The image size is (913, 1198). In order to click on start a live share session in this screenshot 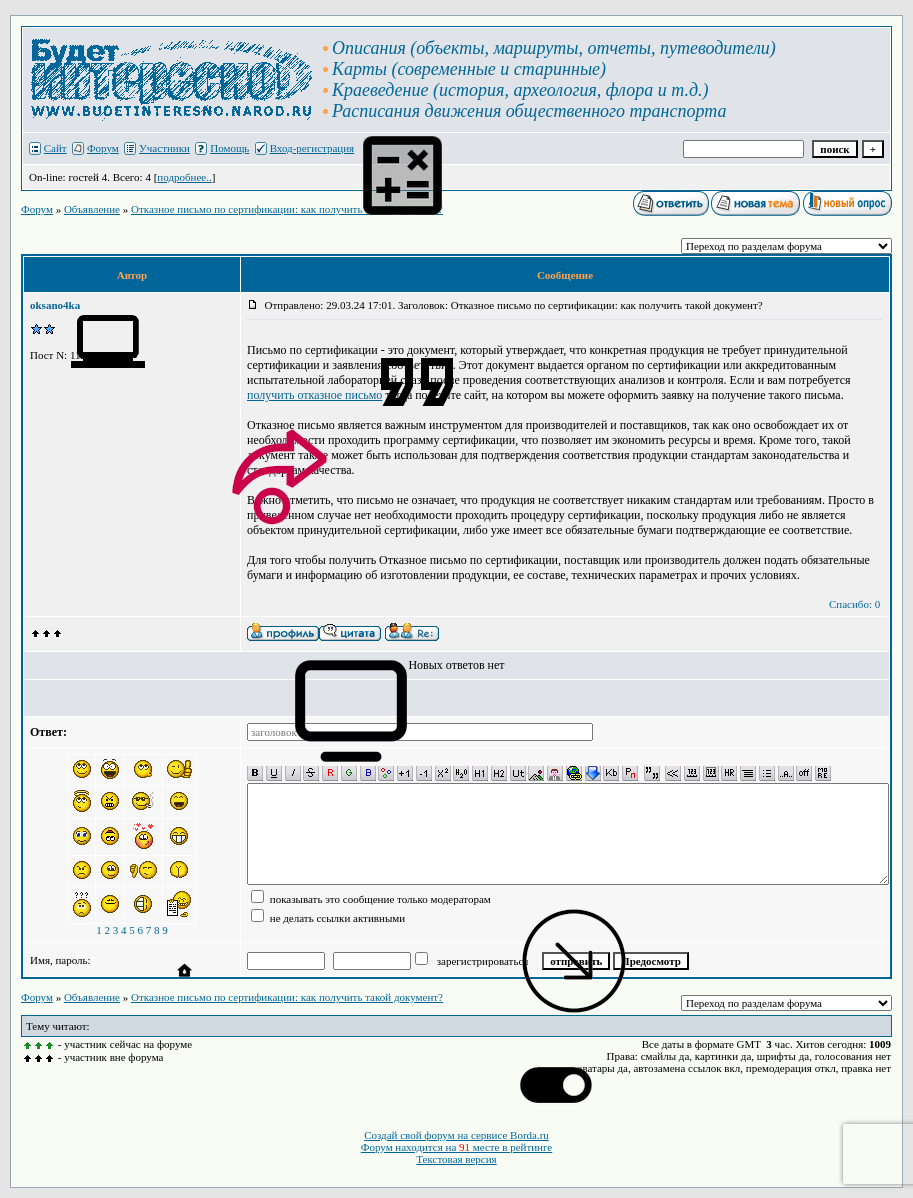, I will do `click(279, 476)`.